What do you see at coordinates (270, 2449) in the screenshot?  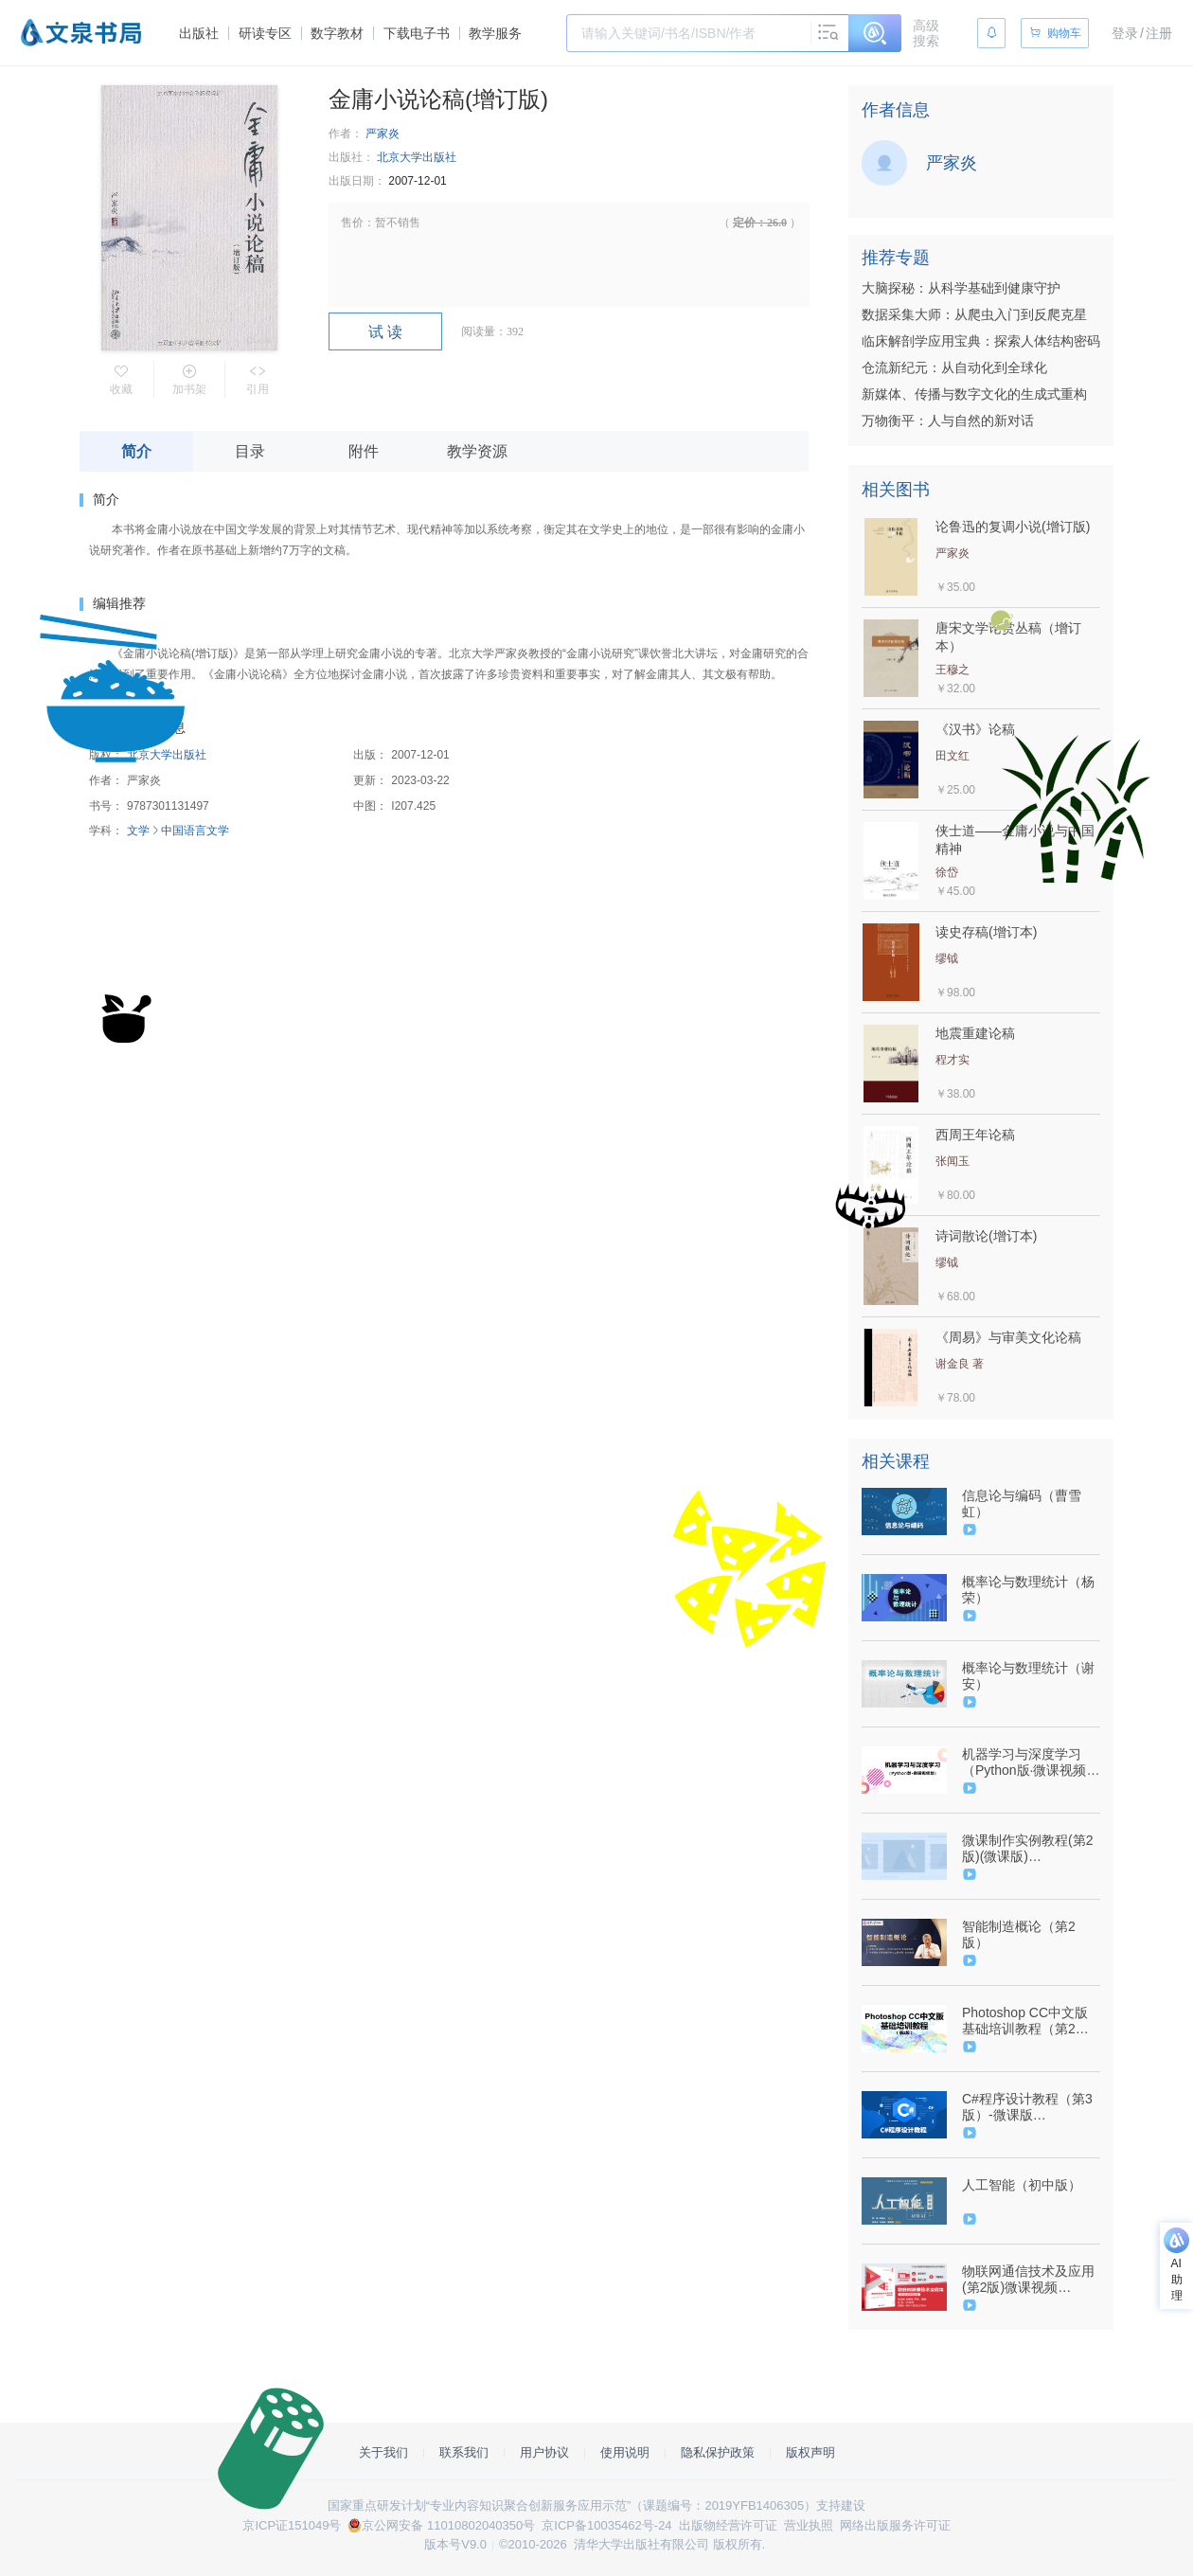 I see `add seasoning or flavor options` at bounding box center [270, 2449].